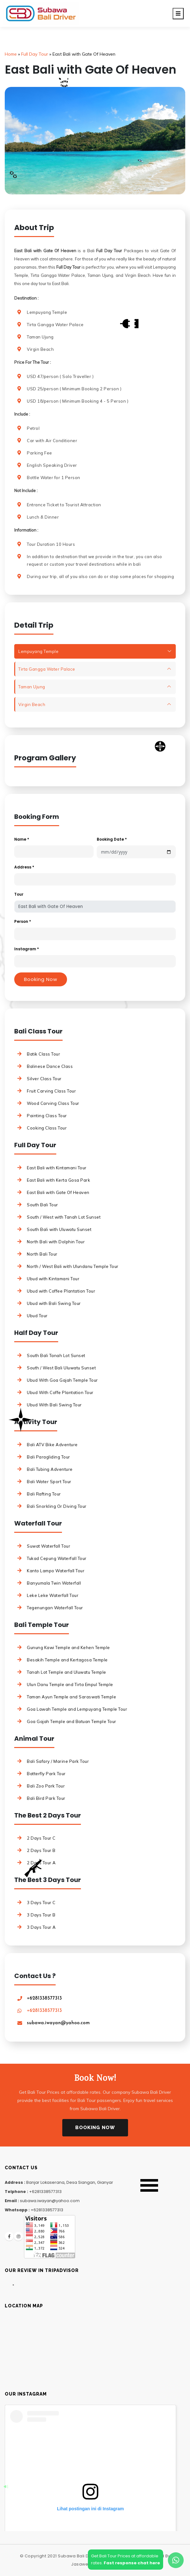 This screenshot has width=190, height=2576. Describe the element at coordinates (33, 1868) in the screenshot. I see `select MP5 submachine gun weapon` at that location.